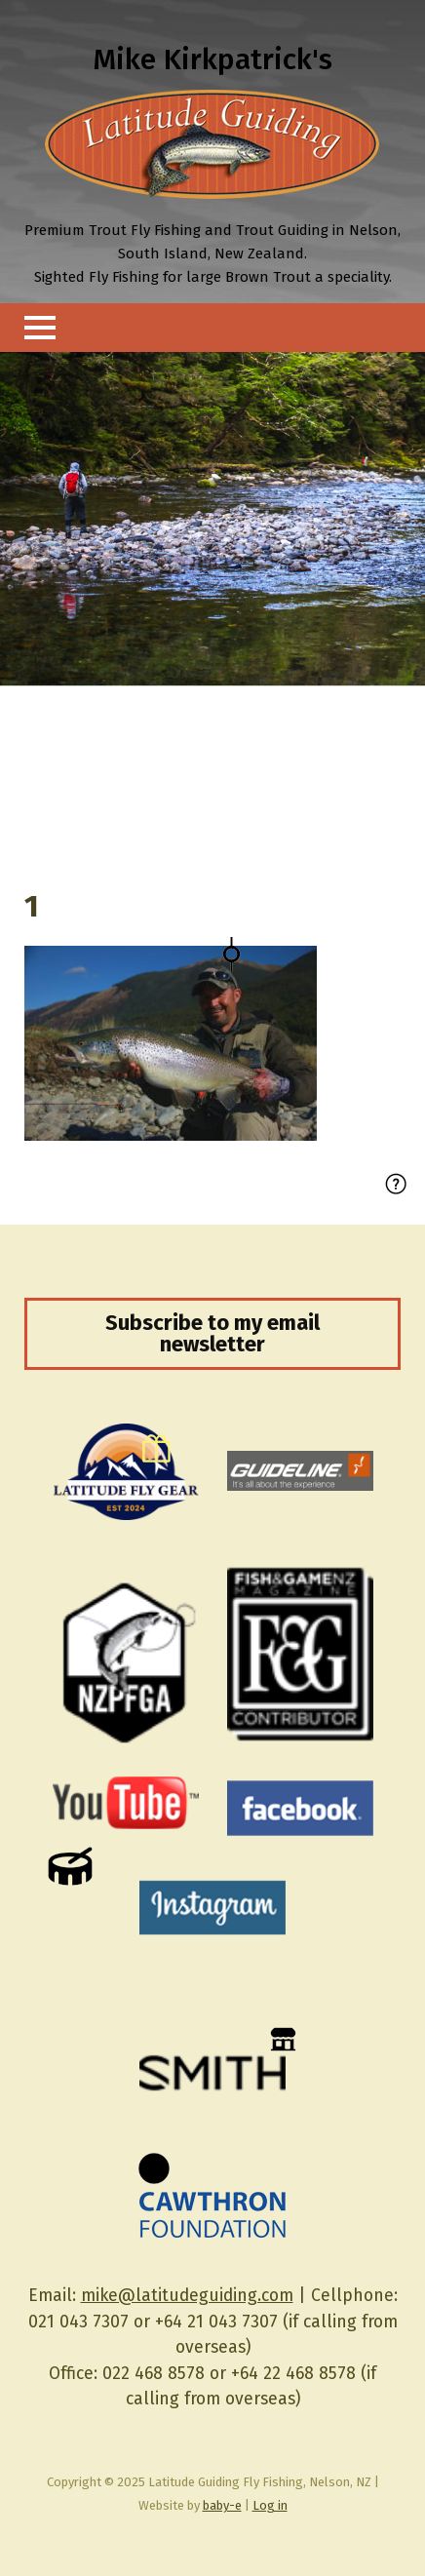 The image size is (425, 2576). What do you see at coordinates (70, 1866) in the screenshot?
I see `access music or audio tools` at bounding box center [70, 1866].